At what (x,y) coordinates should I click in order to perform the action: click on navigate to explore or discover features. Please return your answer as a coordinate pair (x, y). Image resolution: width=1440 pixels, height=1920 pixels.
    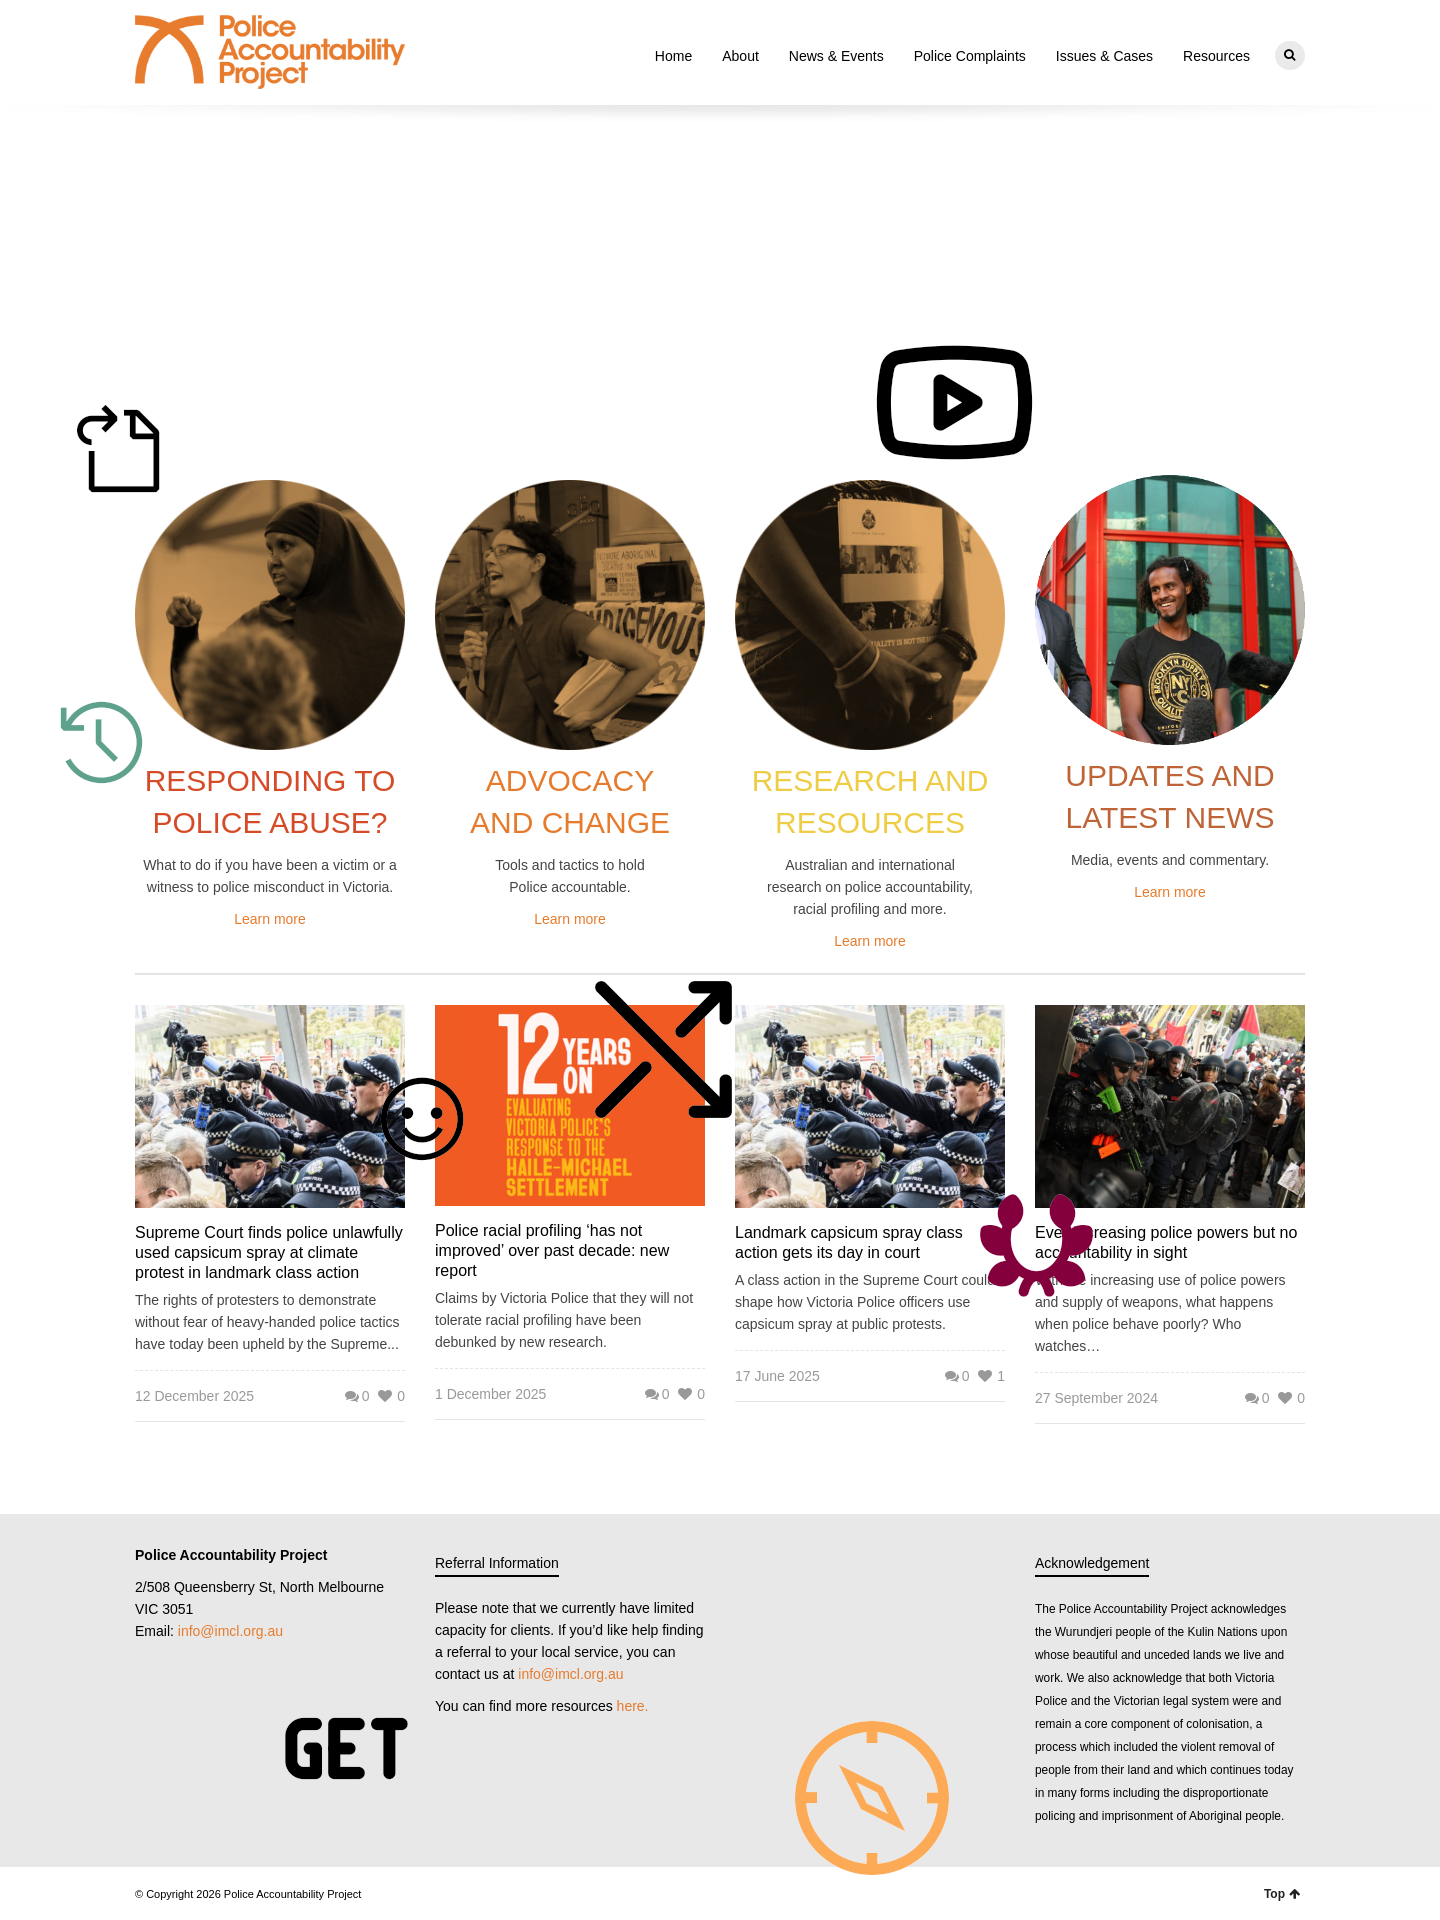
    Looking at the image, I should click on (872, 1798).